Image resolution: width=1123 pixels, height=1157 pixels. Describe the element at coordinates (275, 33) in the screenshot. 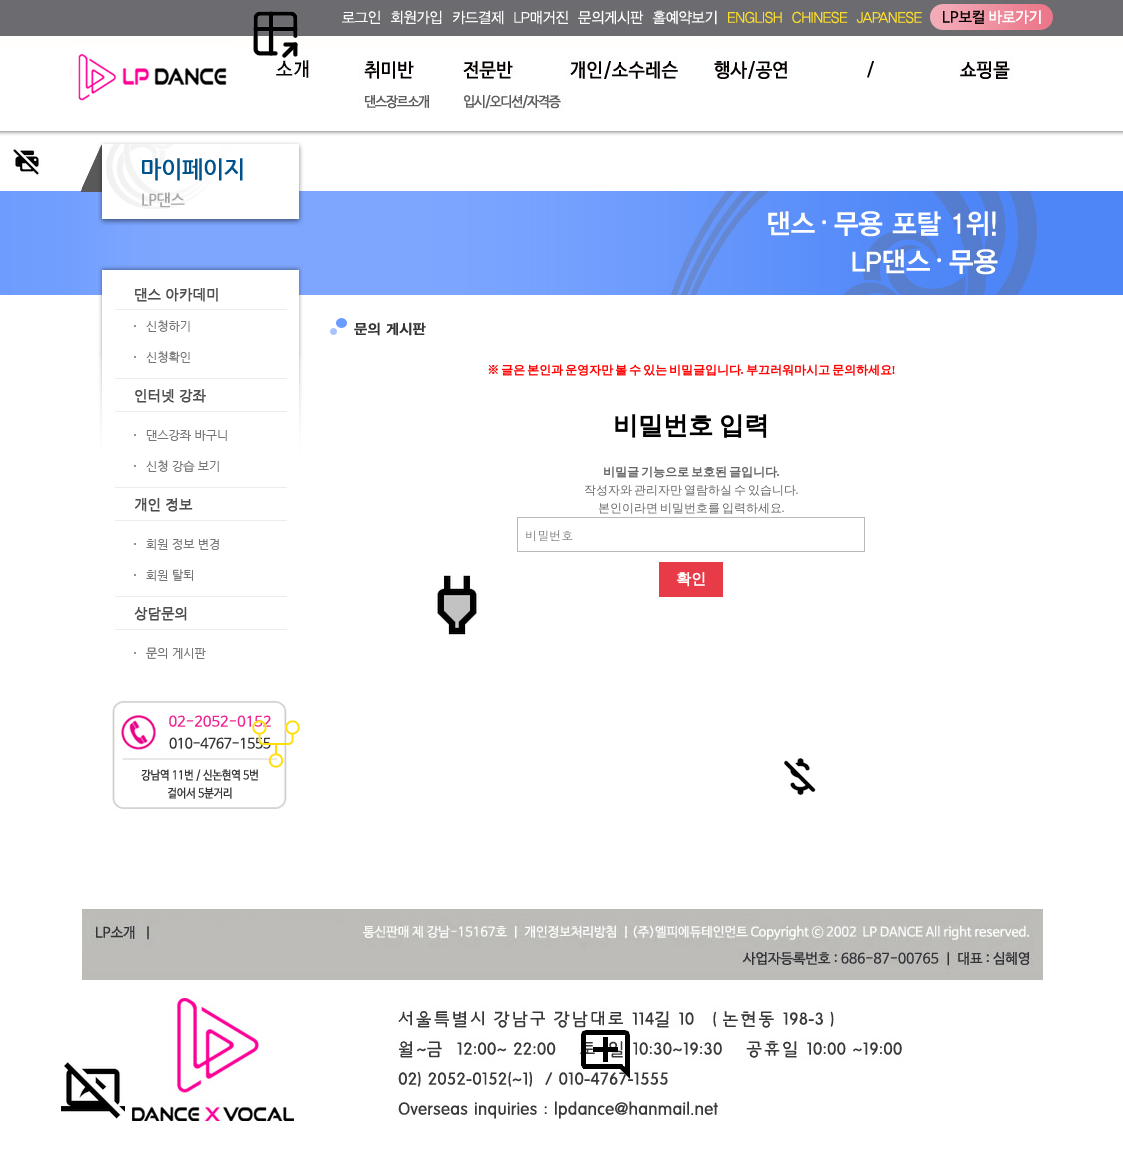

I see `share table or spreadsheet data` at that location.